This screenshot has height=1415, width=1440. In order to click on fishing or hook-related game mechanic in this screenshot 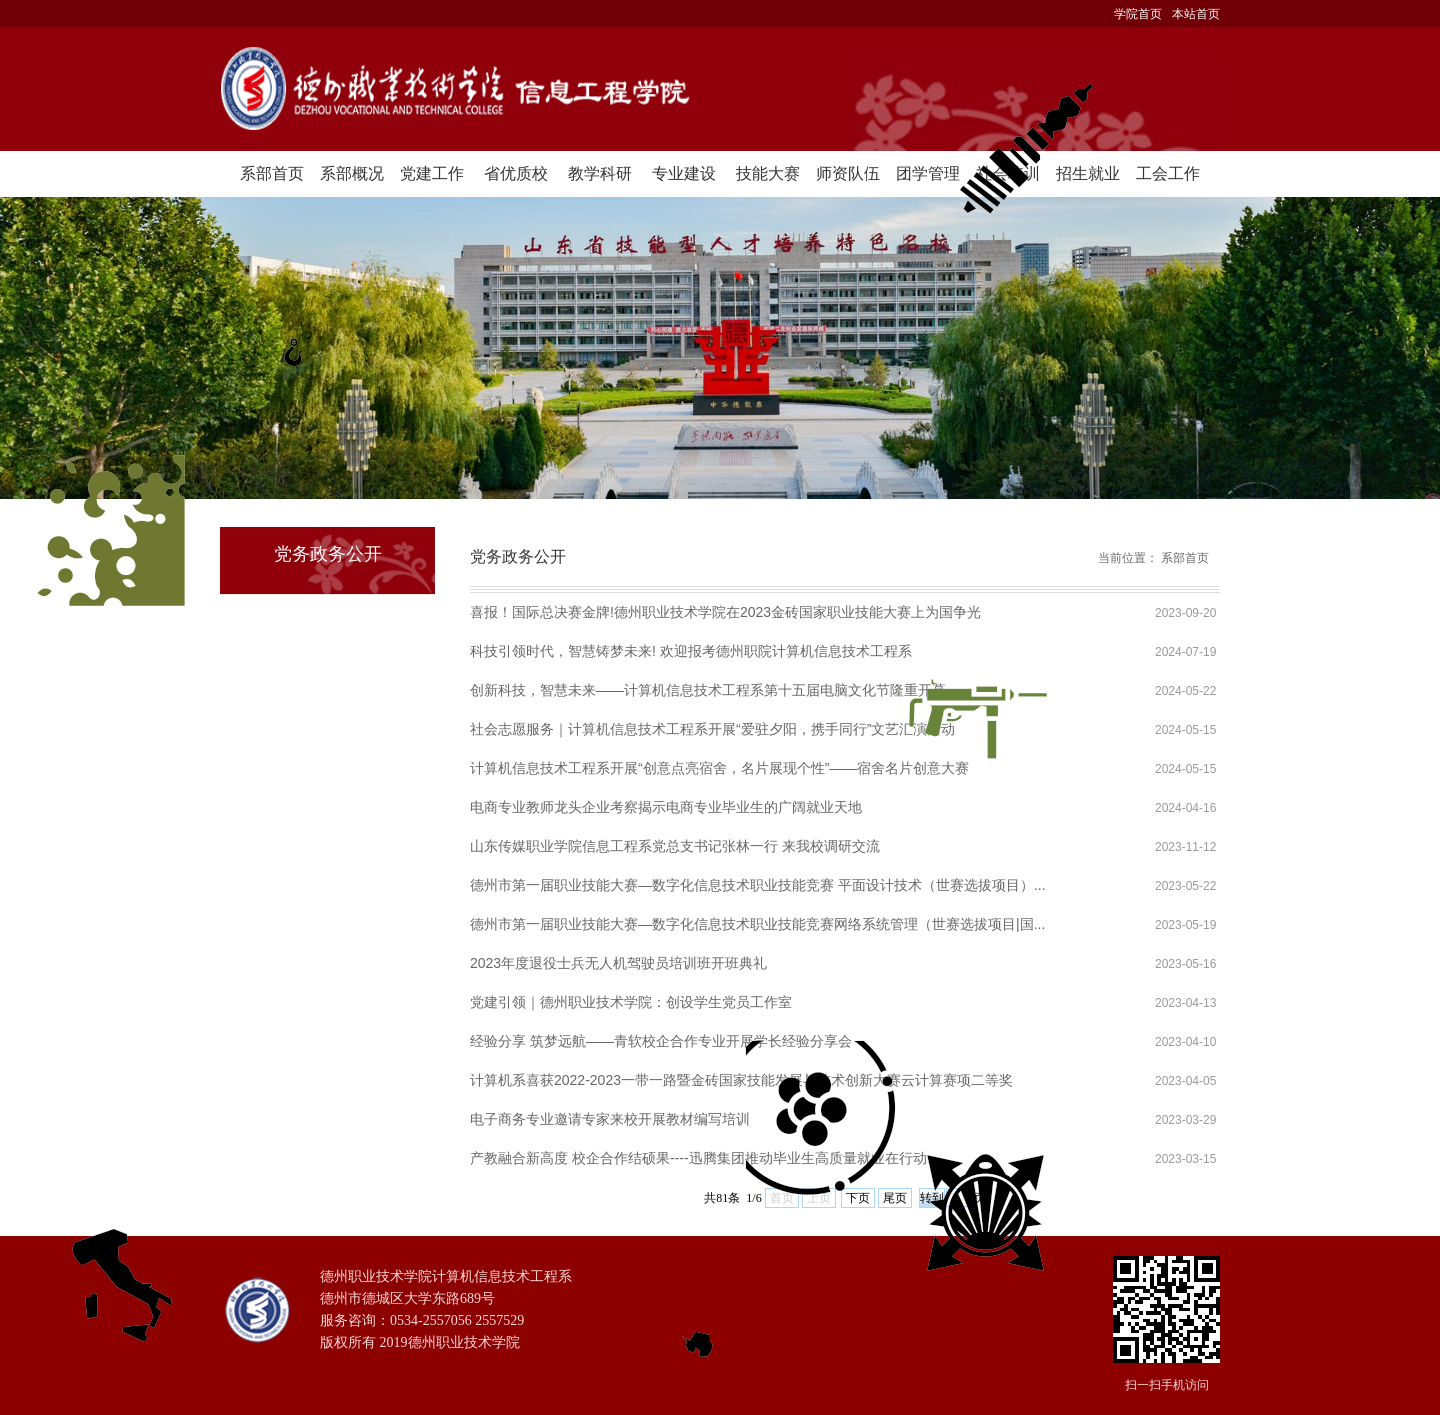, I will do `click(293, 352)`.